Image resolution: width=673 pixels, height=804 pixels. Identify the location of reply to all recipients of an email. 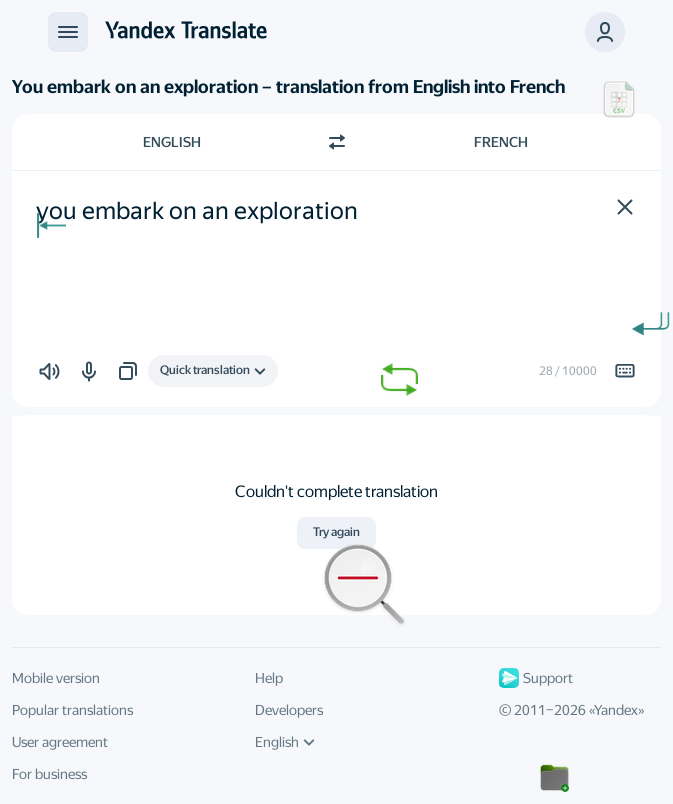
(650, 321).